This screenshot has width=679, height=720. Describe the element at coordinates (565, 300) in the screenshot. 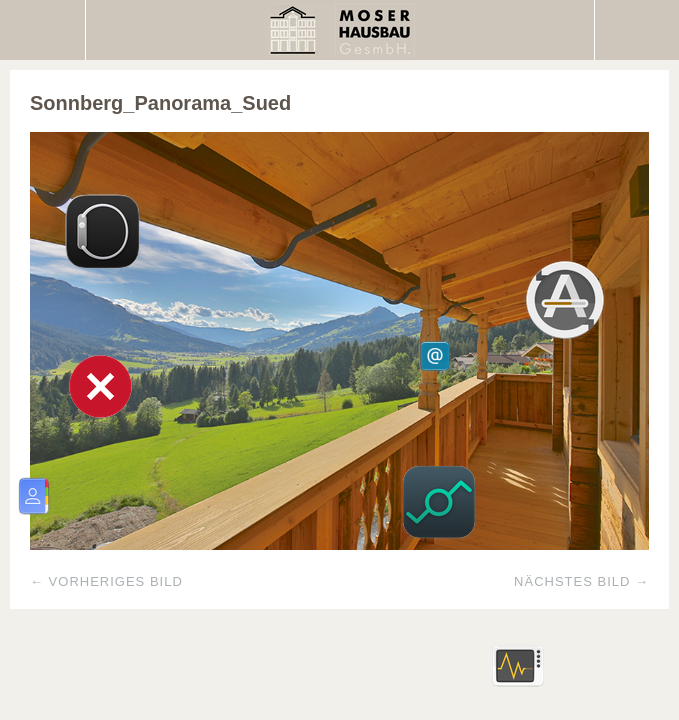

I see `open the software update manager` at that location.